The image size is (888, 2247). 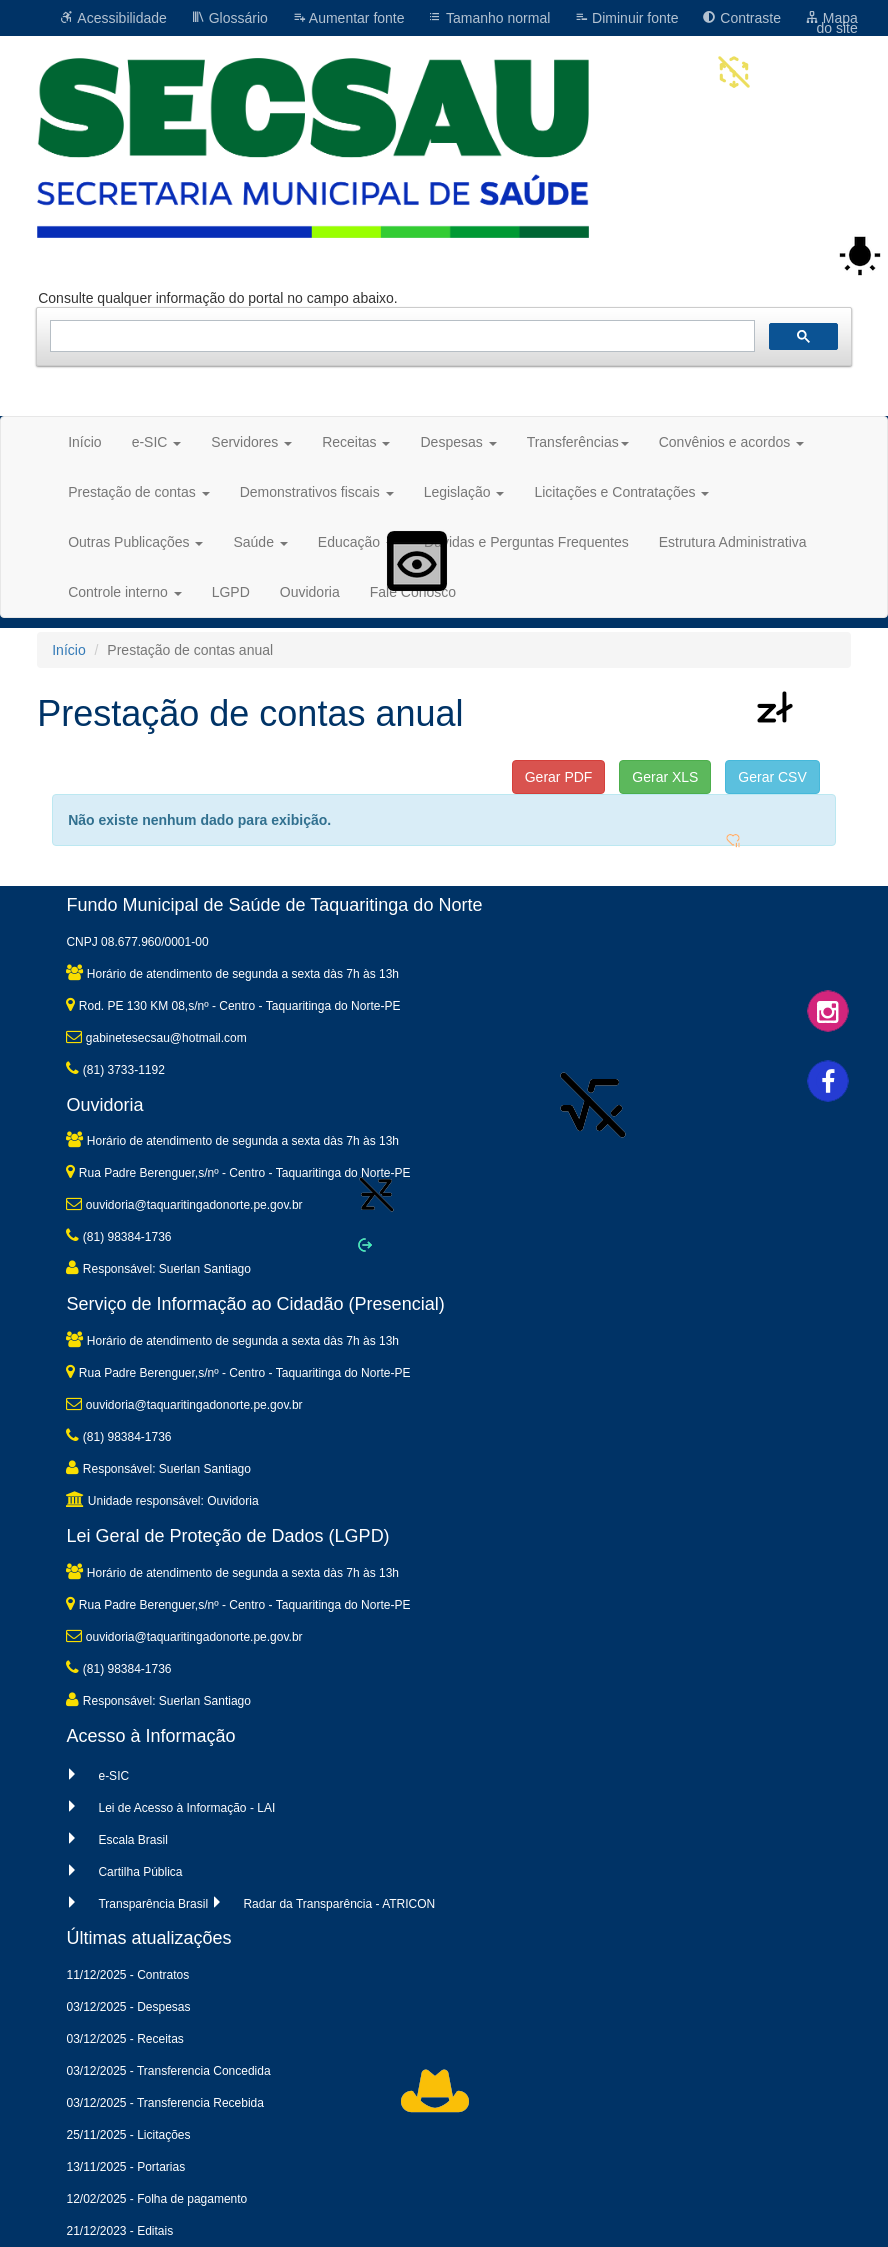 What do you see at coordinates (733, 840) in the screenshot?
I see `pause health monitoring or tracking` at bounding box center [733, 840].